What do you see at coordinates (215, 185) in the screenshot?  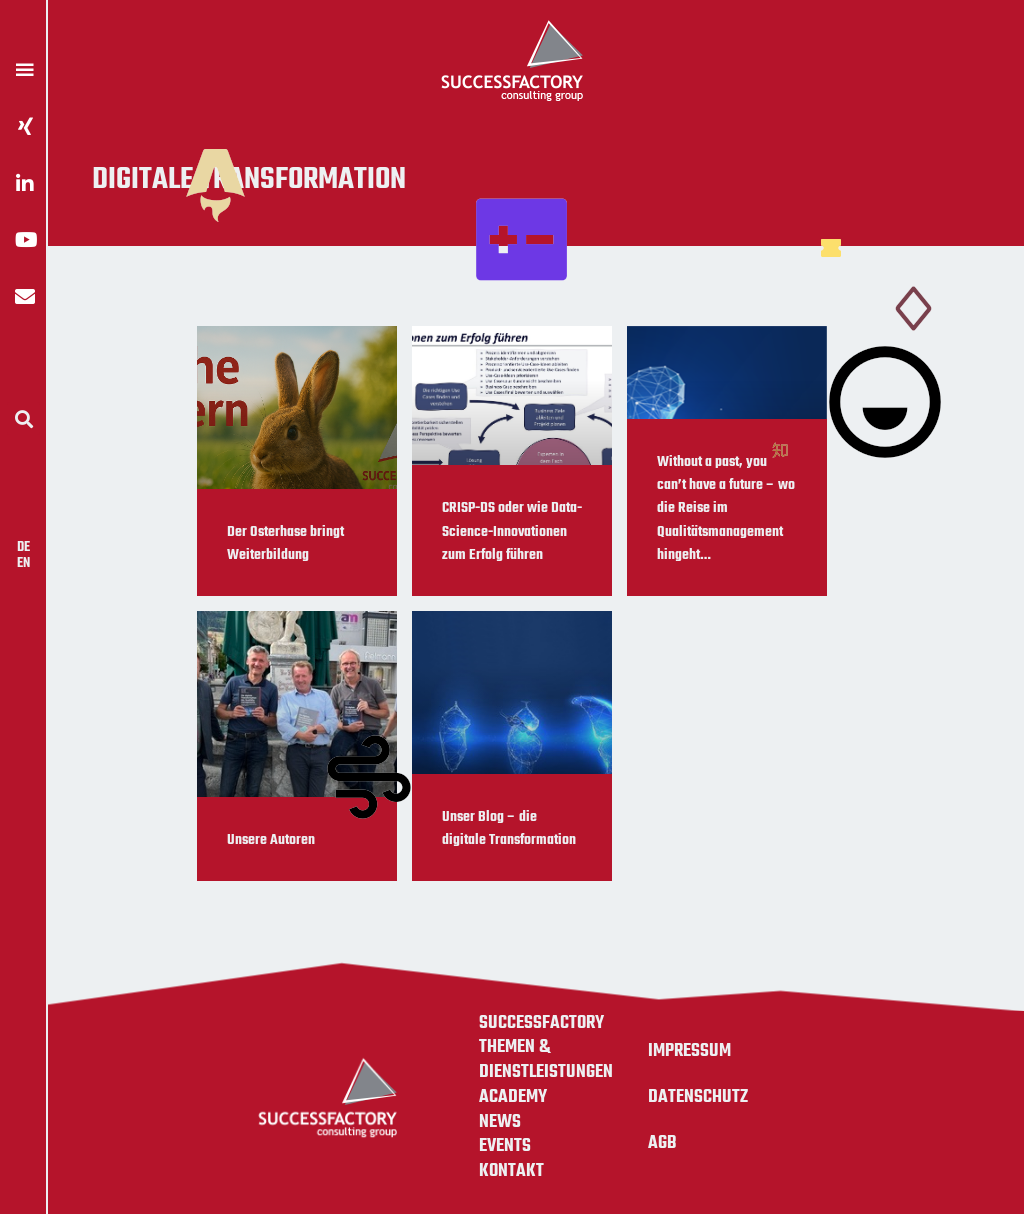 I see `astro web framework logo` at bounding box center [215, 185].